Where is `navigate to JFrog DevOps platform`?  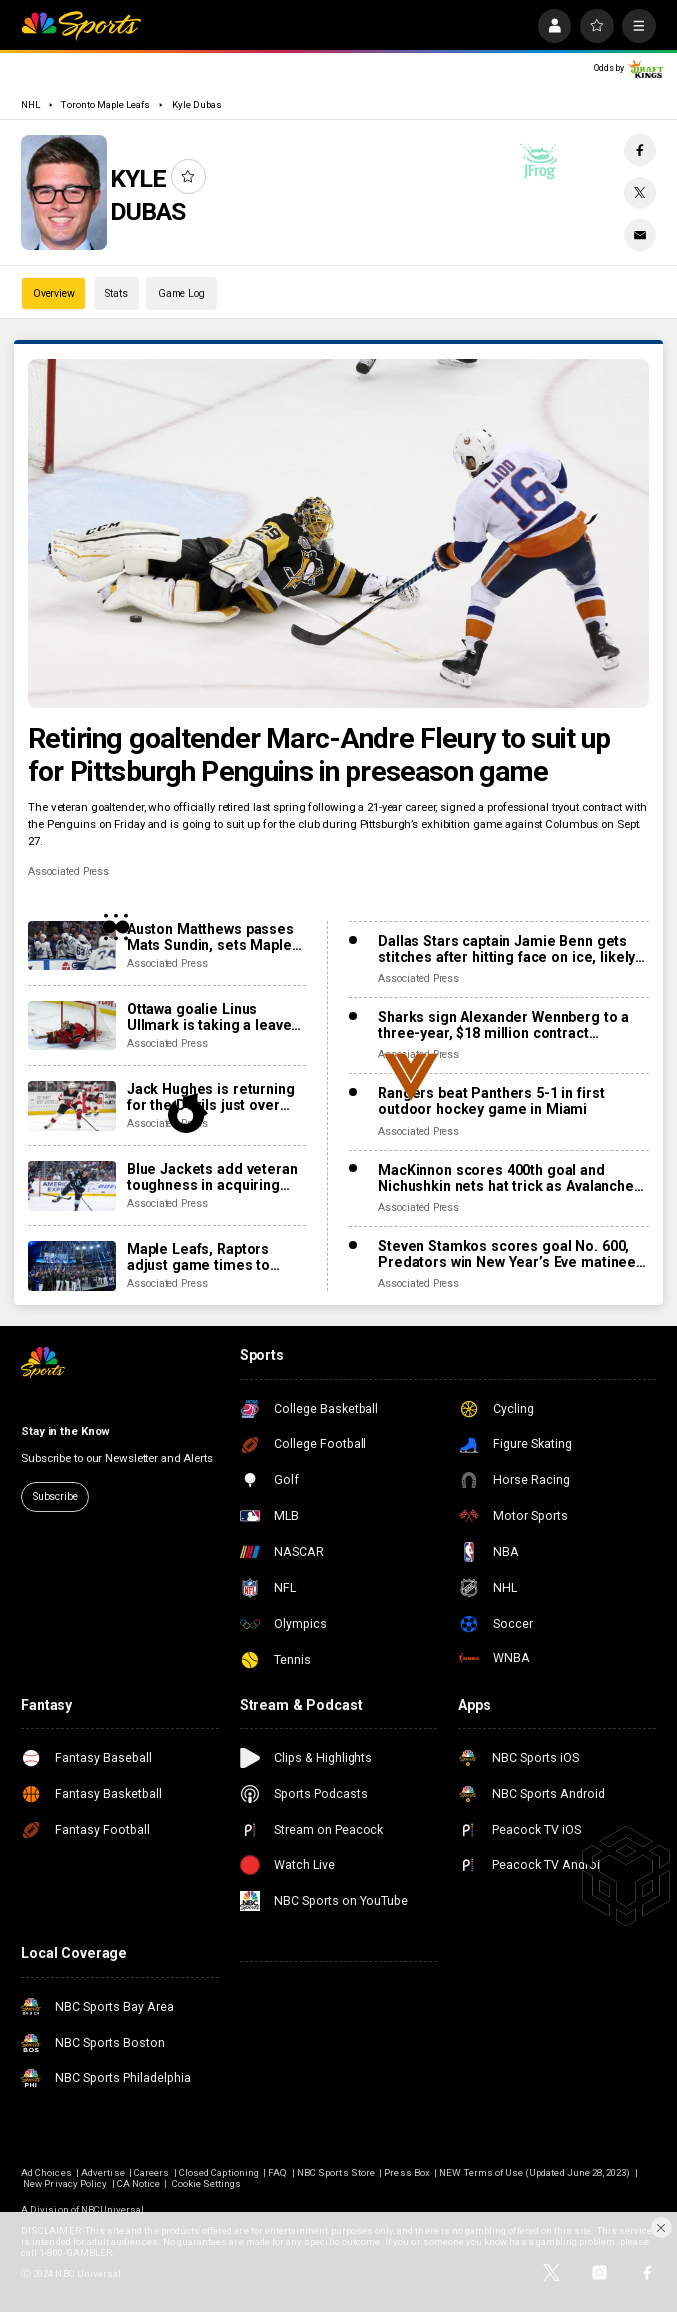
navigate to JFrog DevOps platform is located at coordinates (538, 161).